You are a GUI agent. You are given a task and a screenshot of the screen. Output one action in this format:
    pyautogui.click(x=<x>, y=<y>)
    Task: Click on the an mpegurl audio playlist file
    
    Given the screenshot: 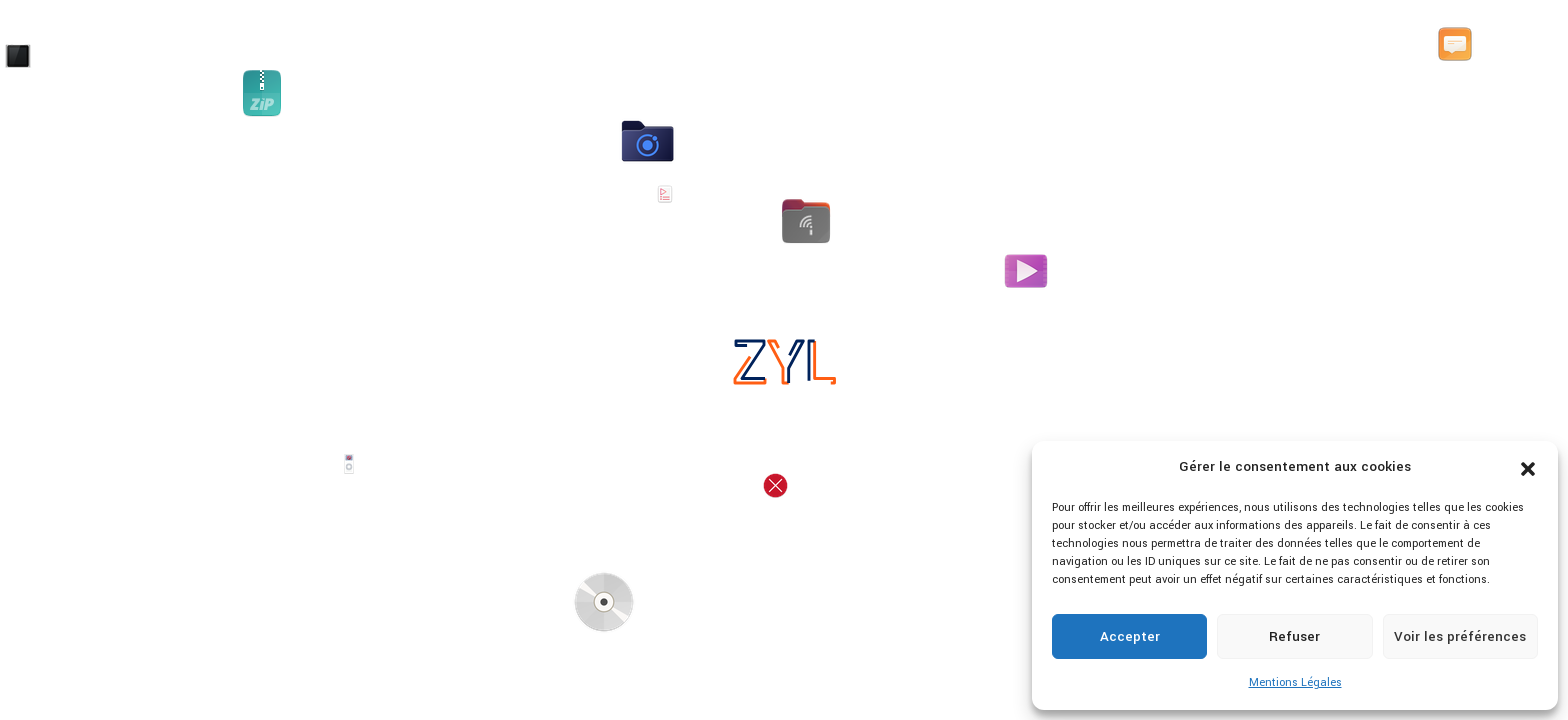 What is the action you would take?
    pyautogui.click(x=665, y=194)
    